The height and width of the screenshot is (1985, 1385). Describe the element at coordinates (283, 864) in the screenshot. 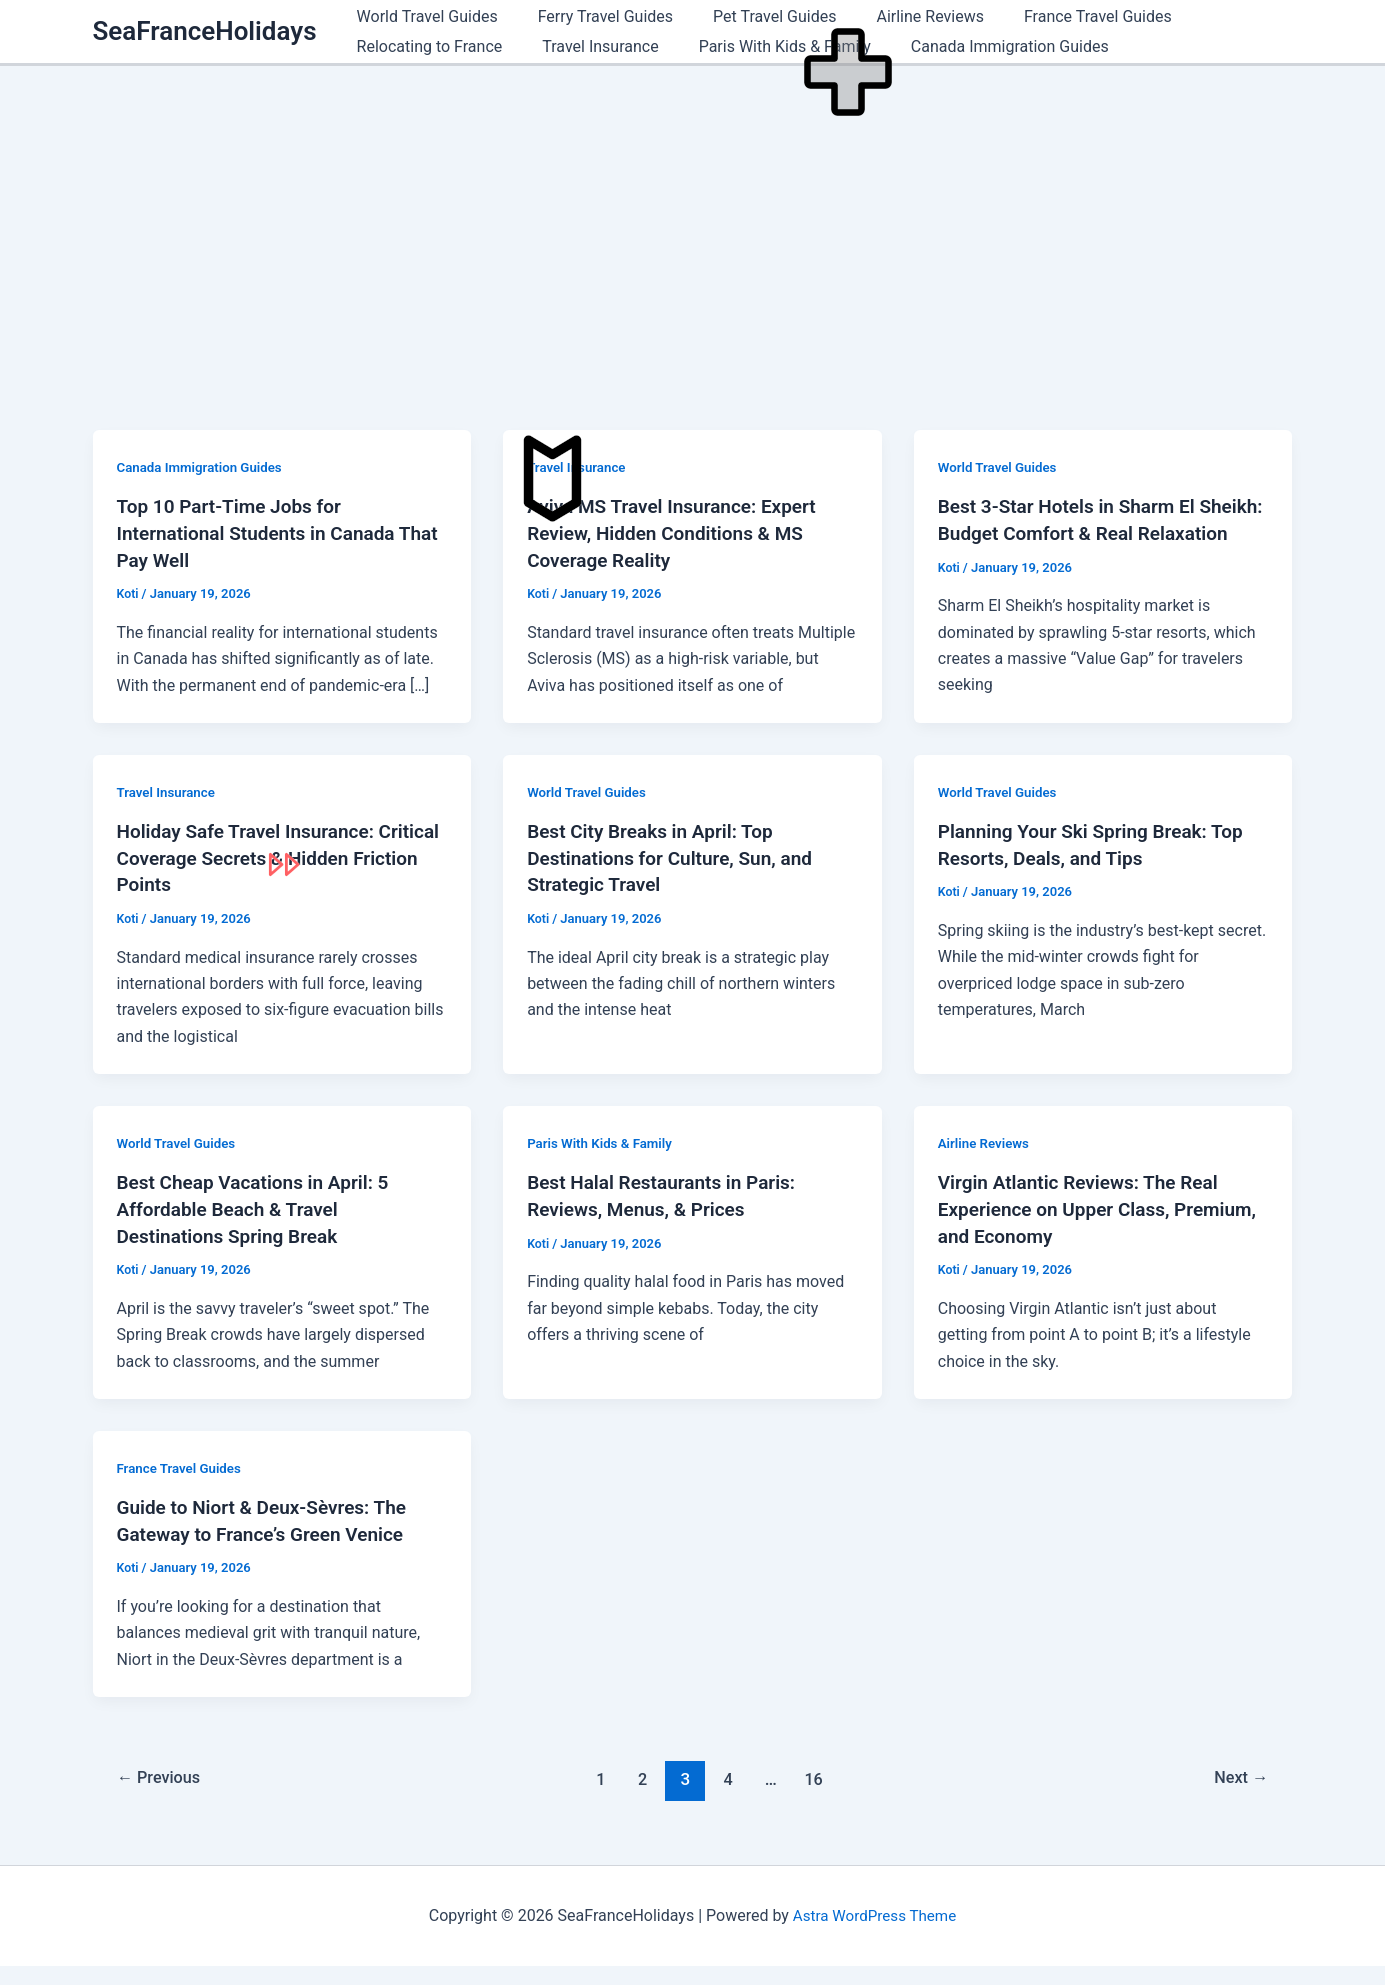

I see `skip to the next track` at that location.